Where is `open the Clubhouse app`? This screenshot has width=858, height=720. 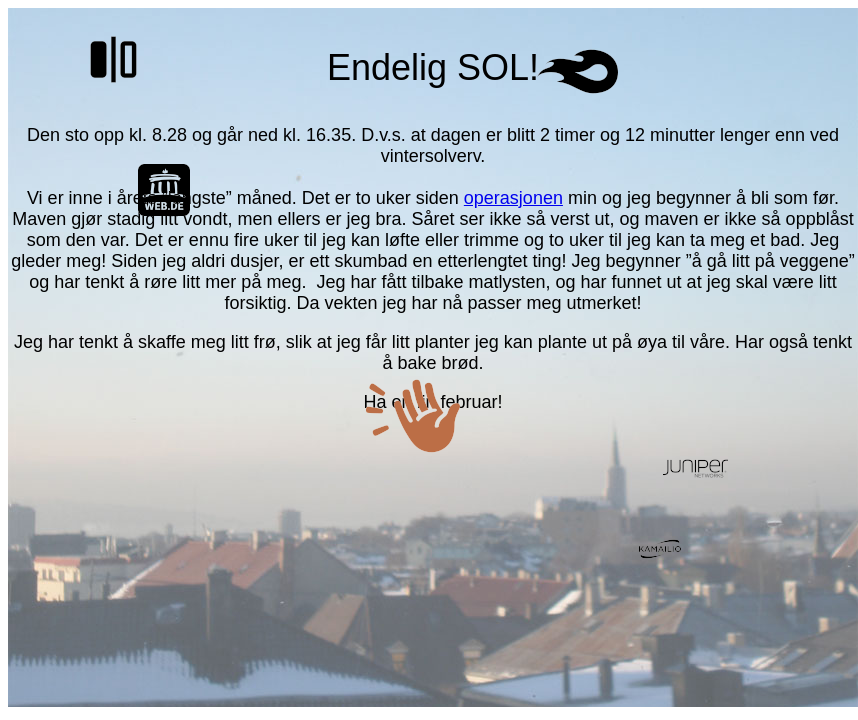
open the Clubhouse app is located at coordinates (413, 416).